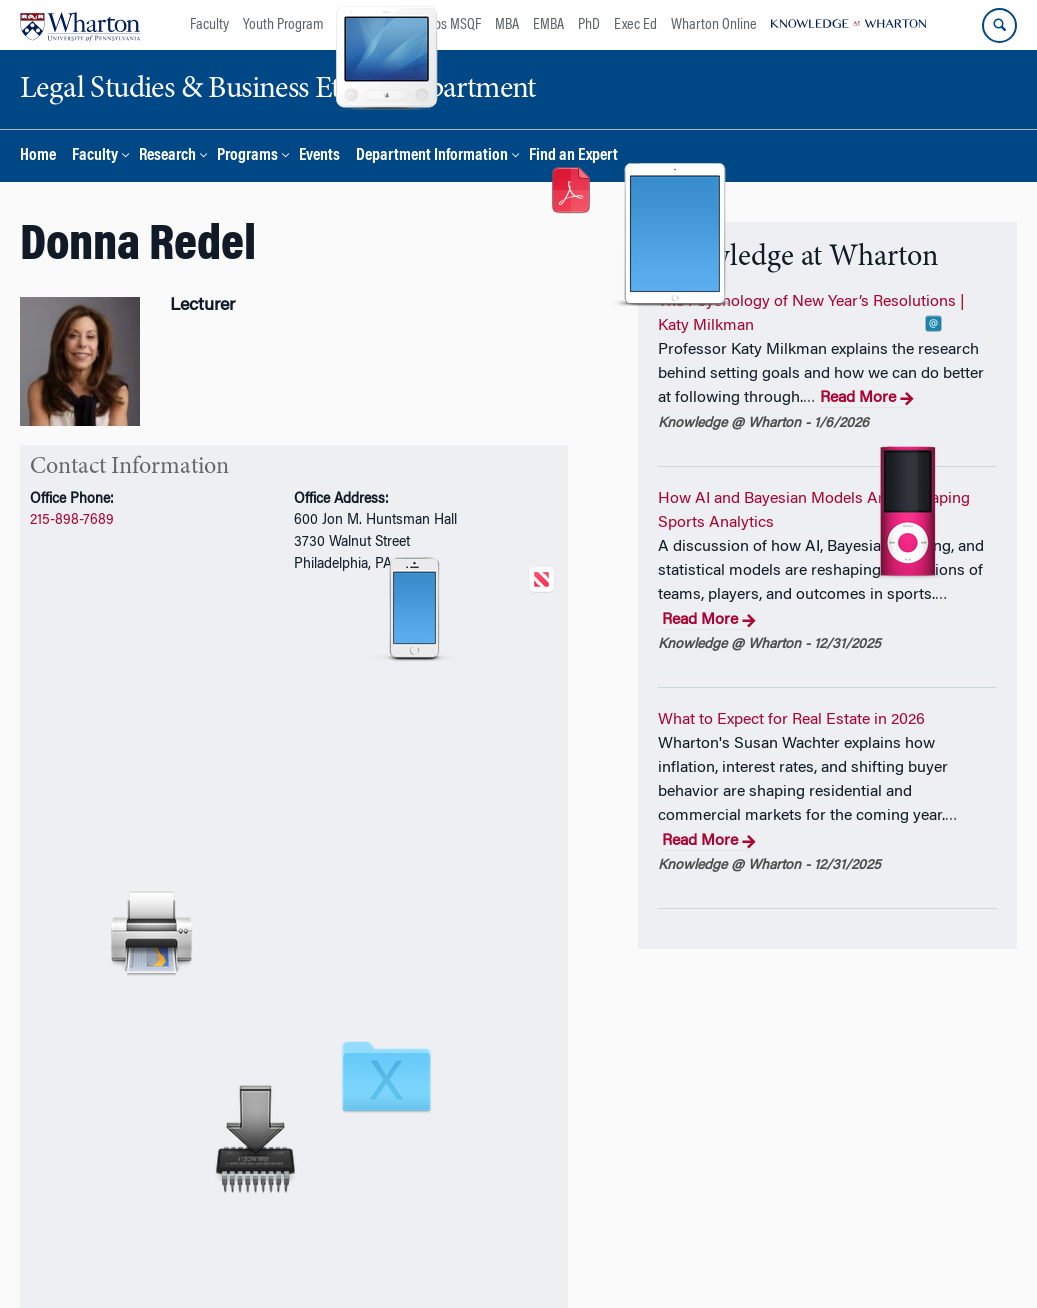 This screenshot has width=1037, height=1308. What do you see at coordinates (571, 190) in the screenshot?
I see `a compressed pdf file` at bounding box center [571, 190].